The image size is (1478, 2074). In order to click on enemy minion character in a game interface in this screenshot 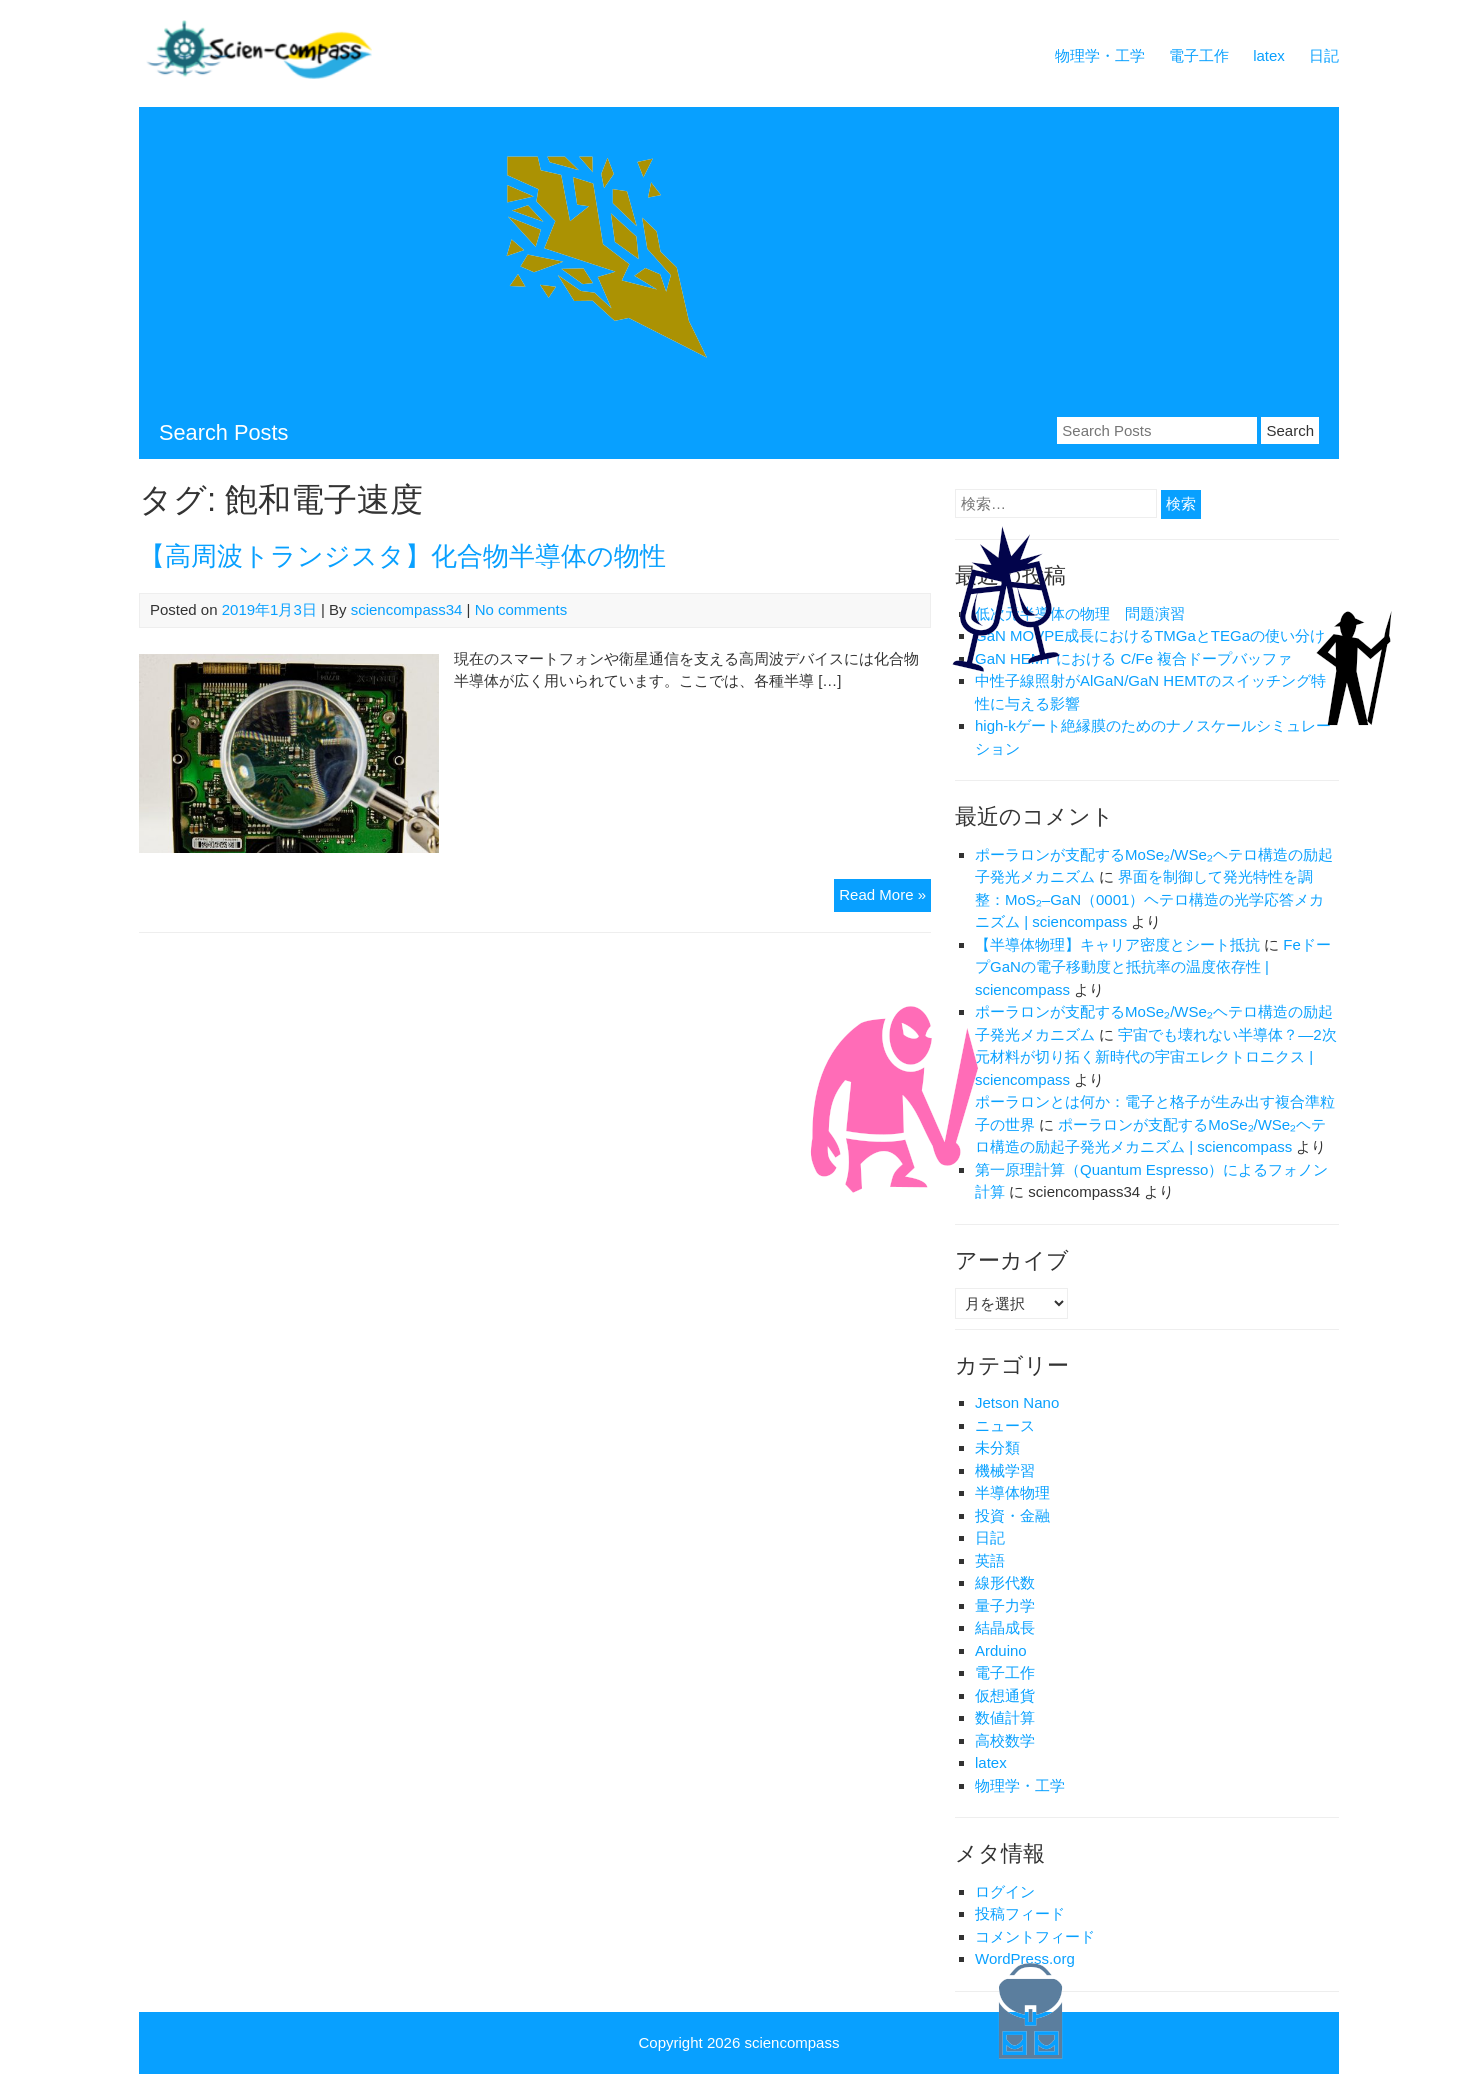, I will do `click(894, 1099)`.